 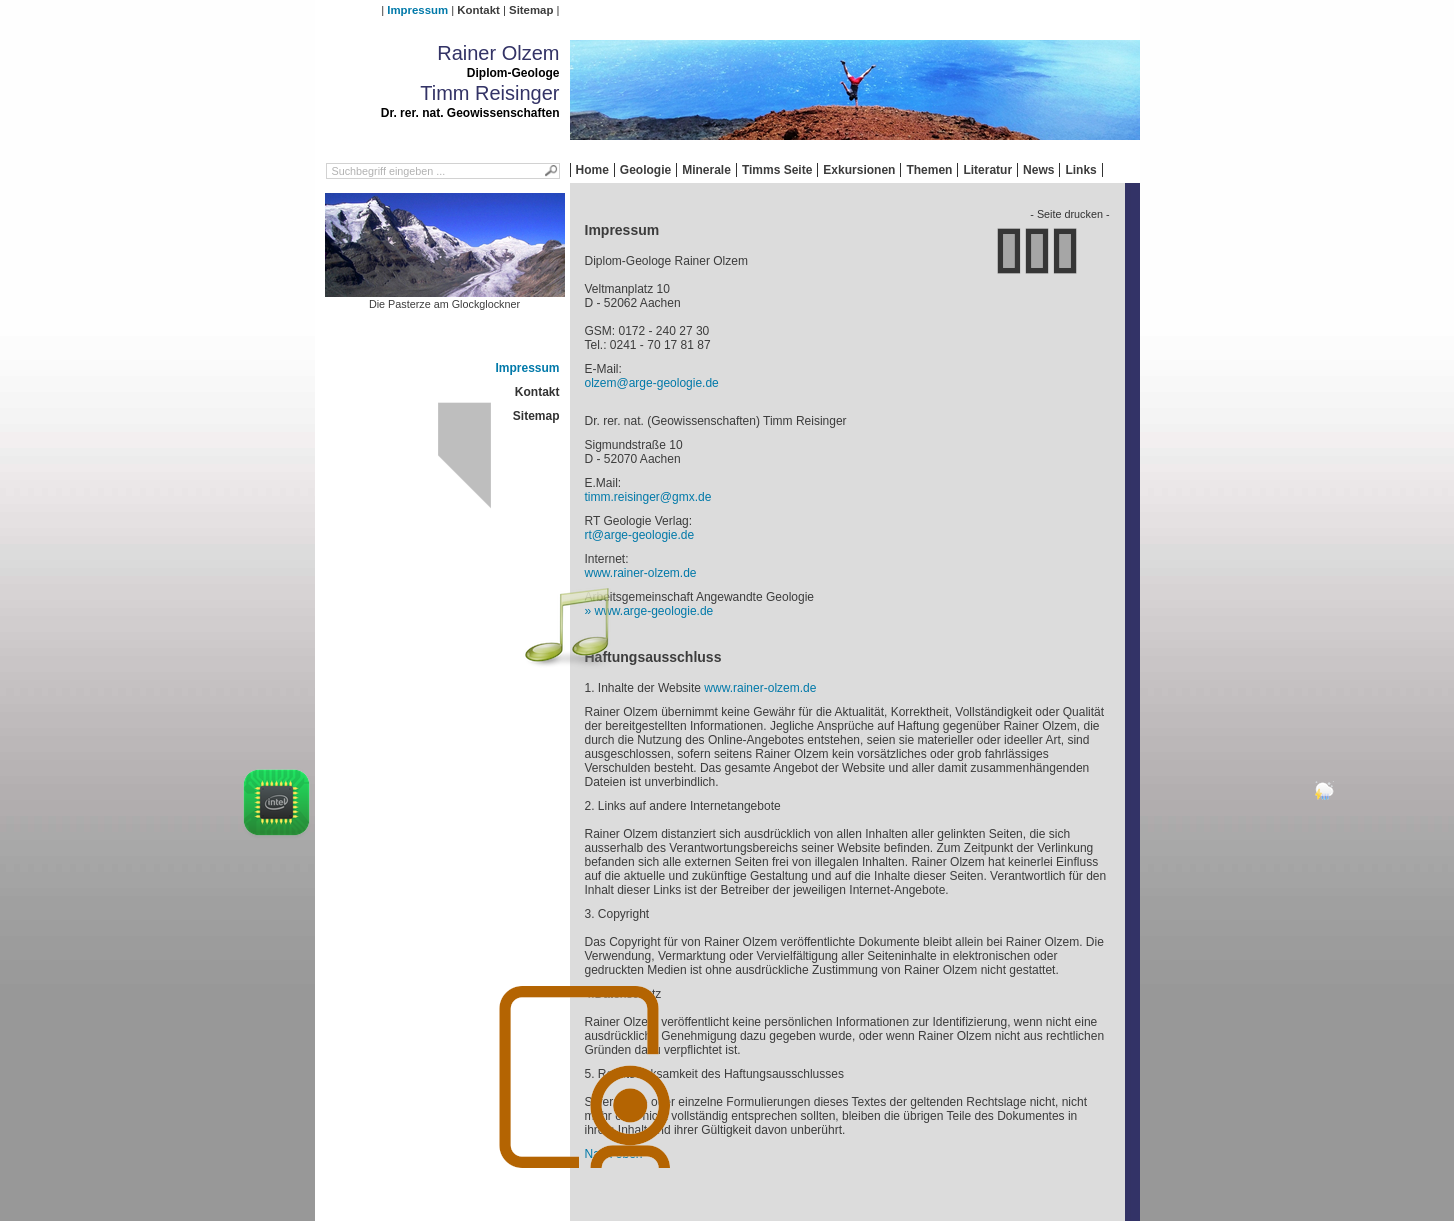 What do you see at coordinates (1324, 790) in the screenshot?
I see `indicates nighttime thunderstorm conditions` at bounding box center [1324, 790].